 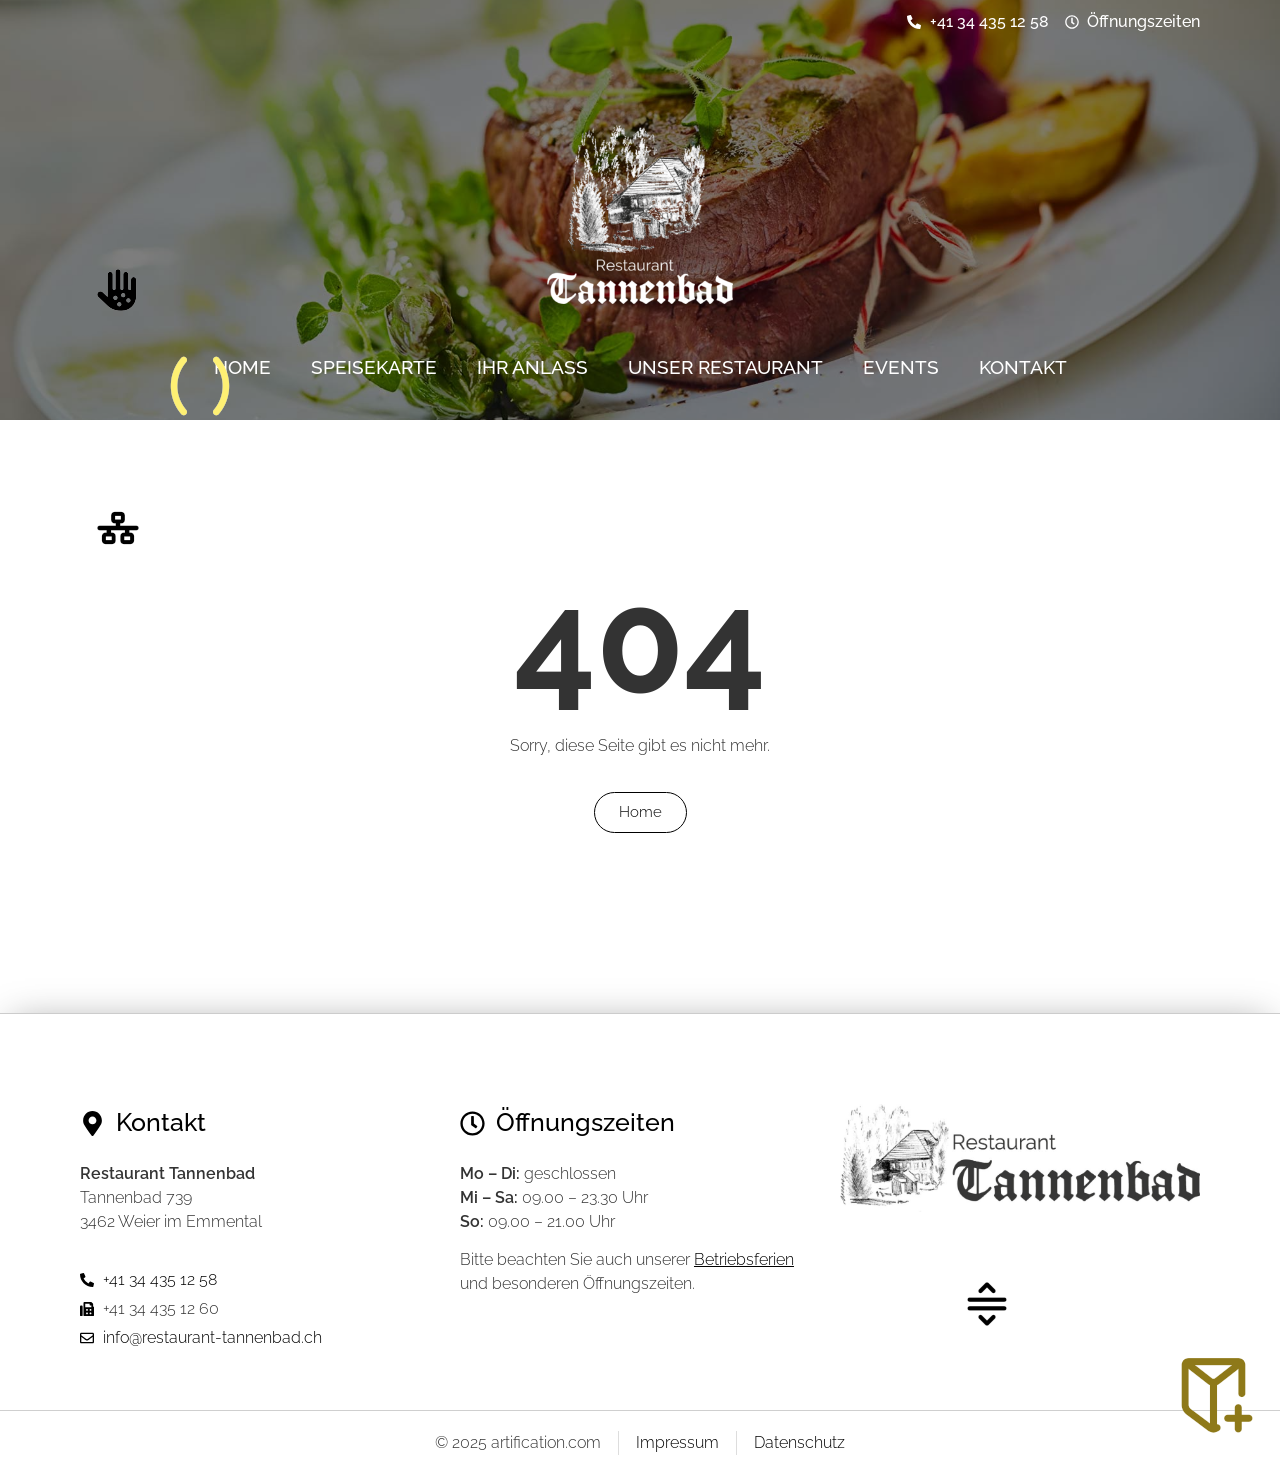 What do you see at coordinates (1213, 1393) in the screenshot?
I see `add a new 3D object or prism shape` at bounding box center [1213, 1393].